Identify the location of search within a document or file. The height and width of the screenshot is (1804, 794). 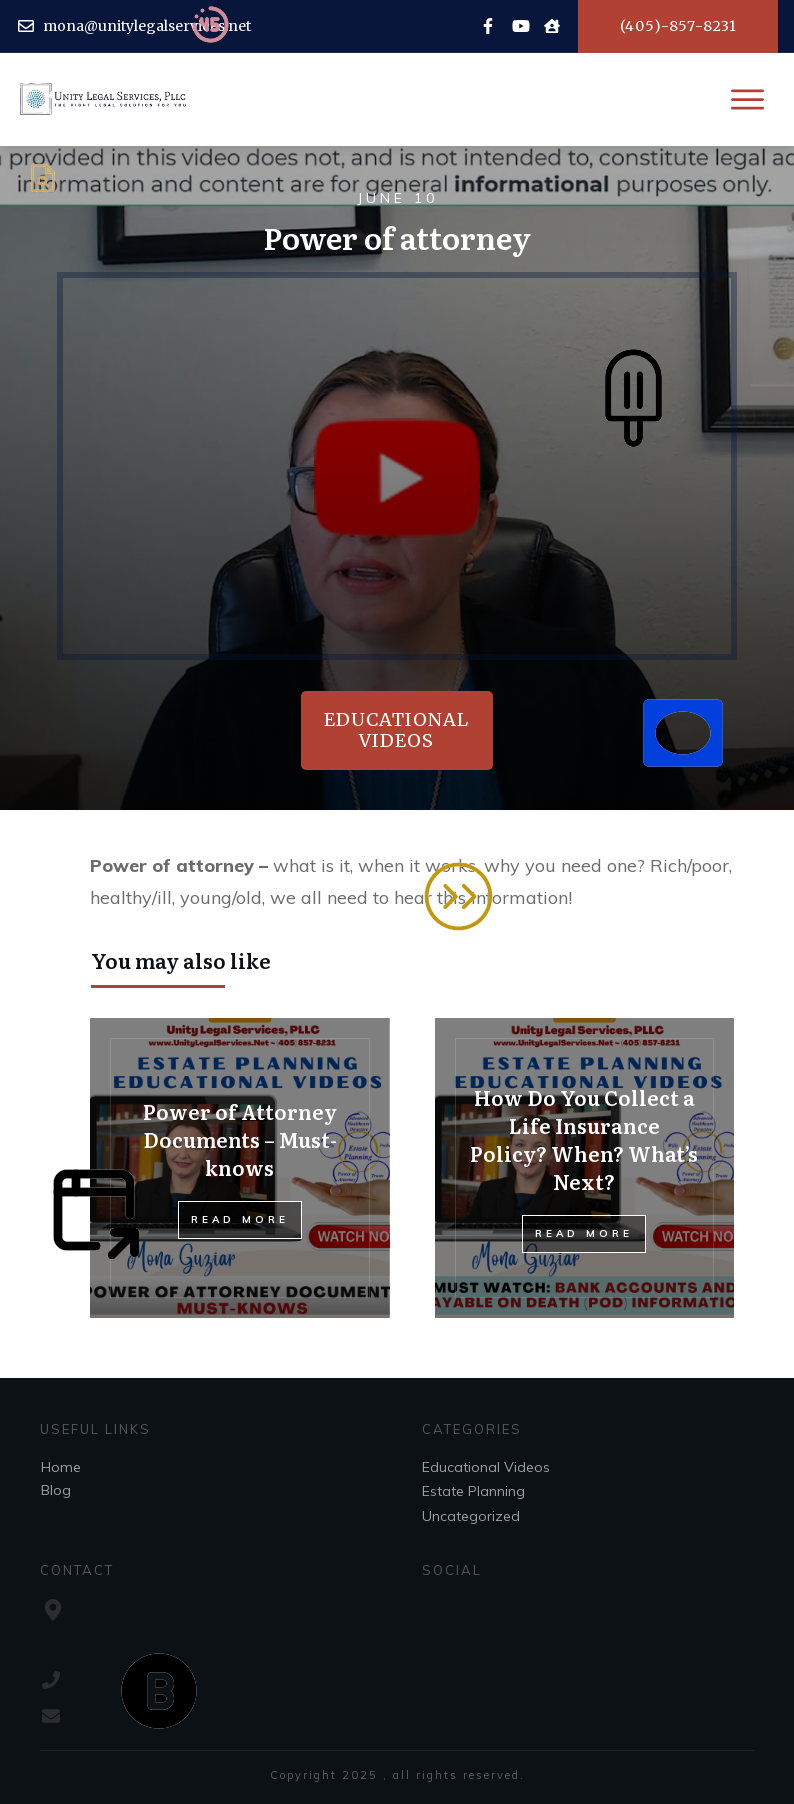
(43, 178).